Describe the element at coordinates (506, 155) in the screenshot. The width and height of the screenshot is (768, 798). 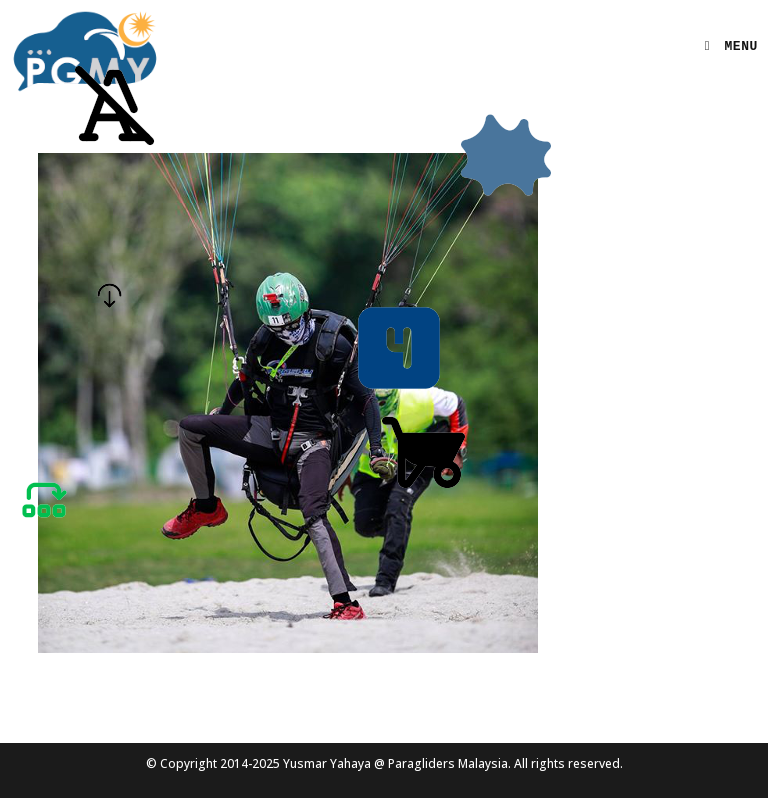
I see `indicates an explosion or impact event` at that location.